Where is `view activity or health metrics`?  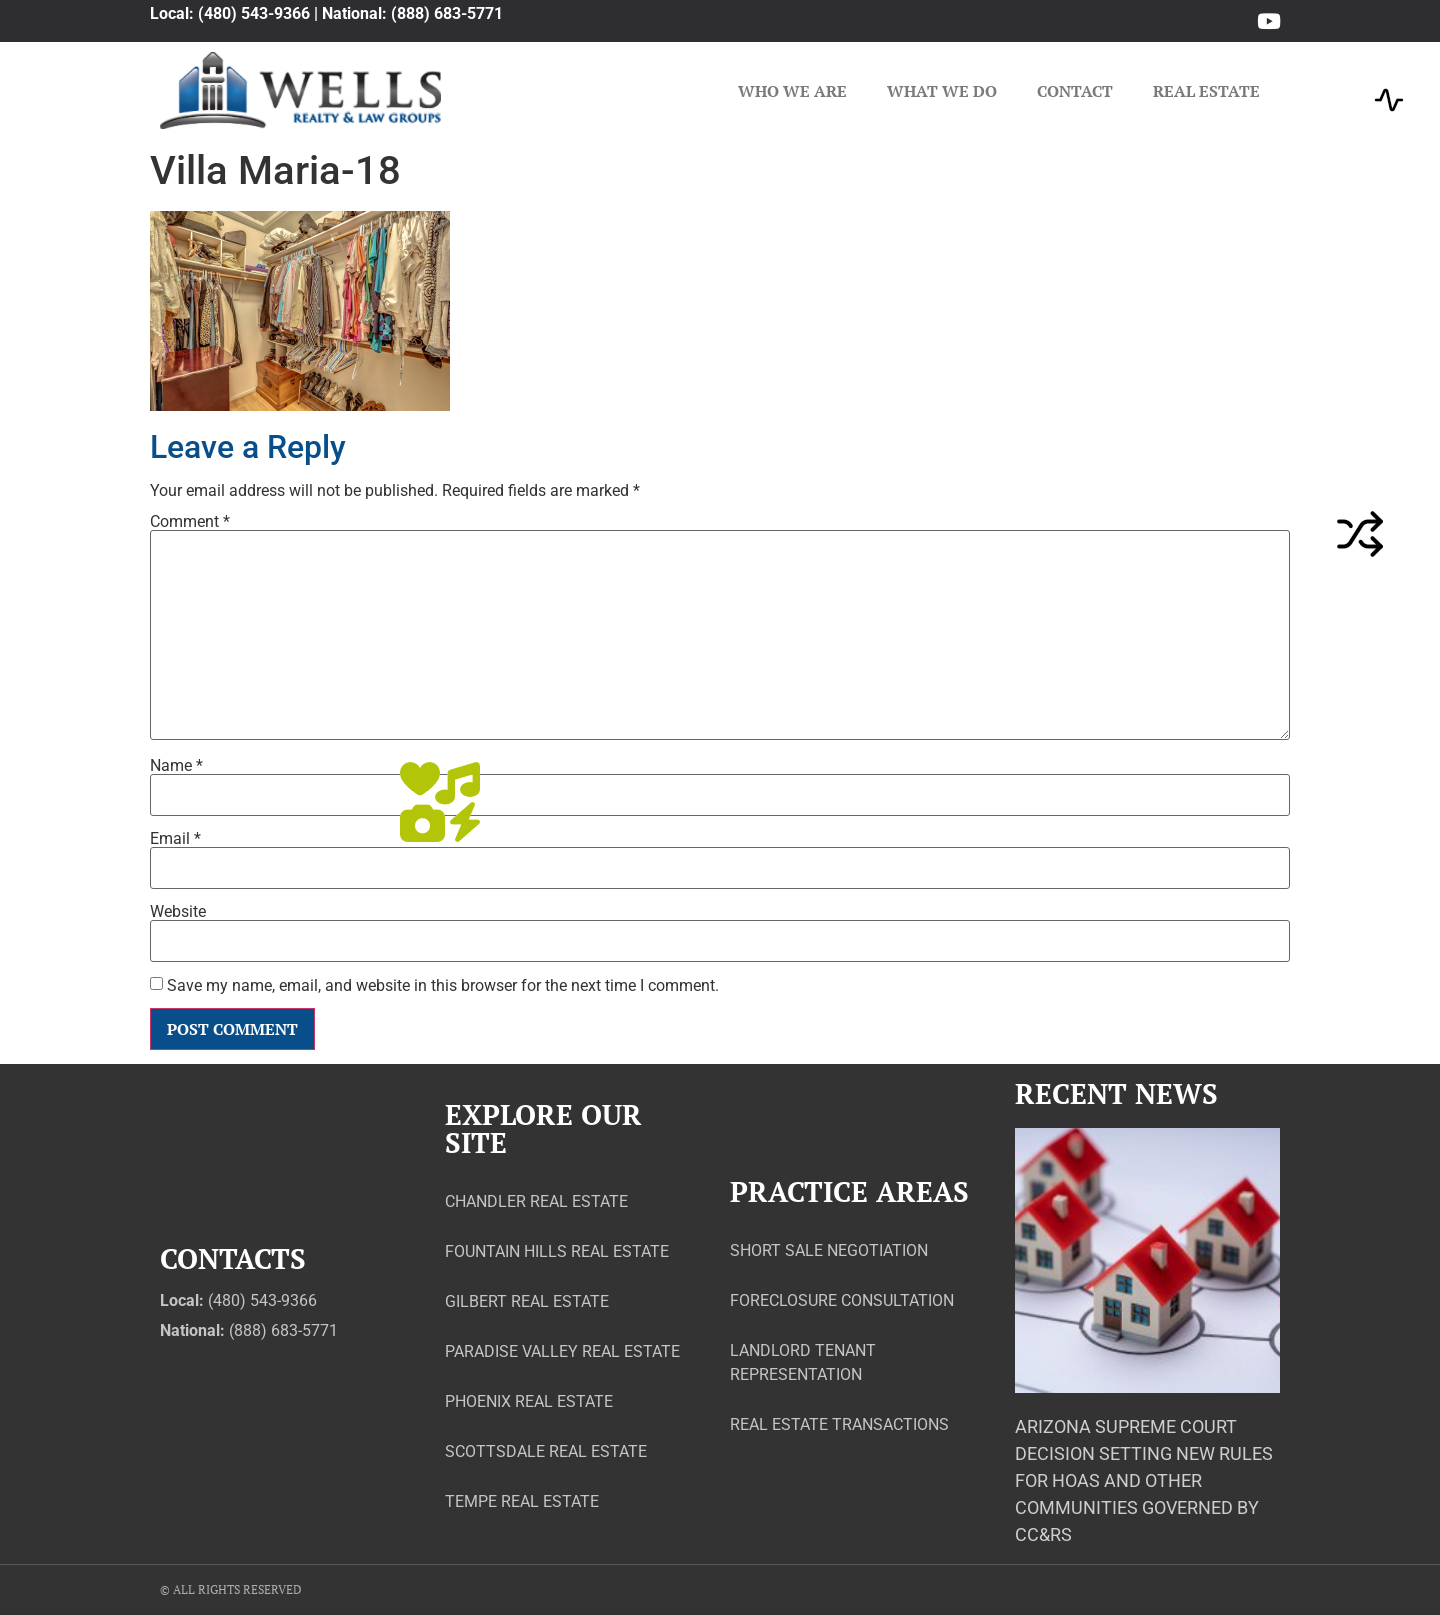 view activity or health metrics is located at coordinates (1389, 100).